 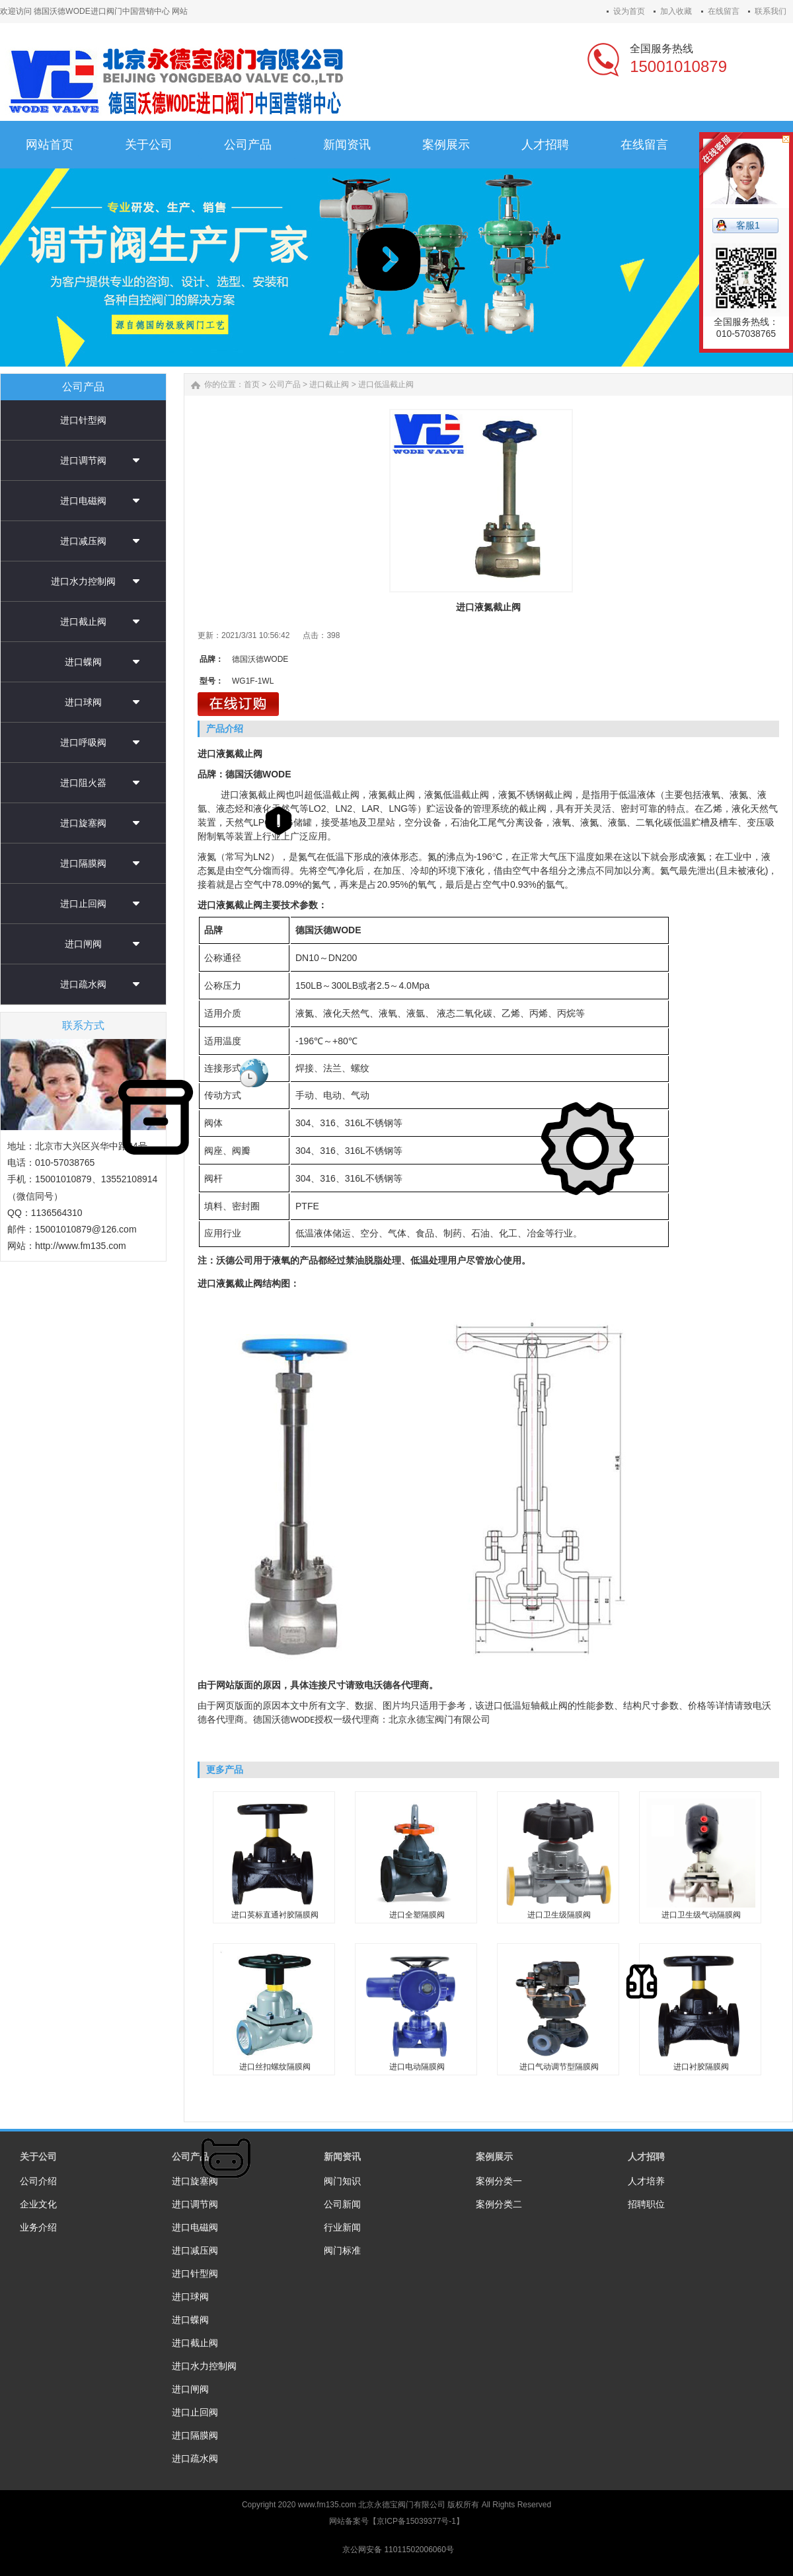 I want to click on view outerwear or jacket options, so click(x=642, y=1982).